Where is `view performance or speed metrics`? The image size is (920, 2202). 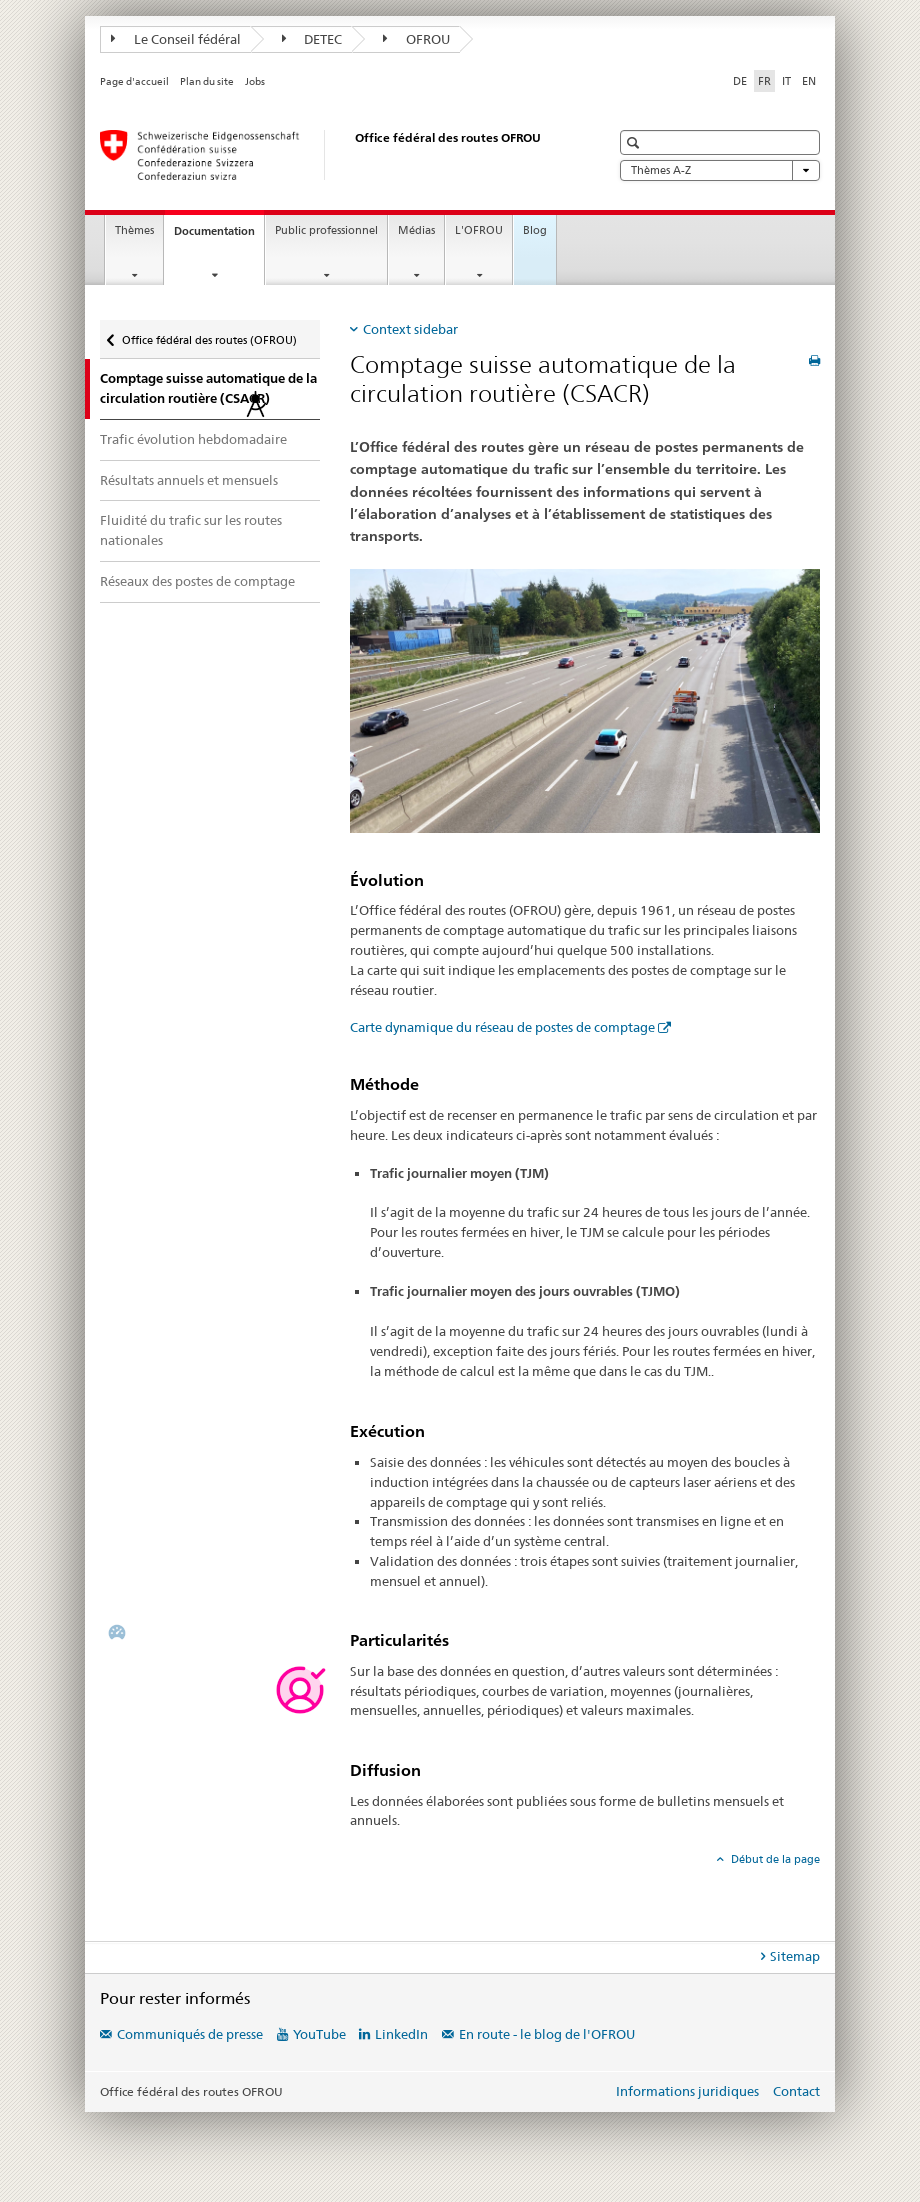 view performance or speed metrics is located at coordinates (117, 1632).